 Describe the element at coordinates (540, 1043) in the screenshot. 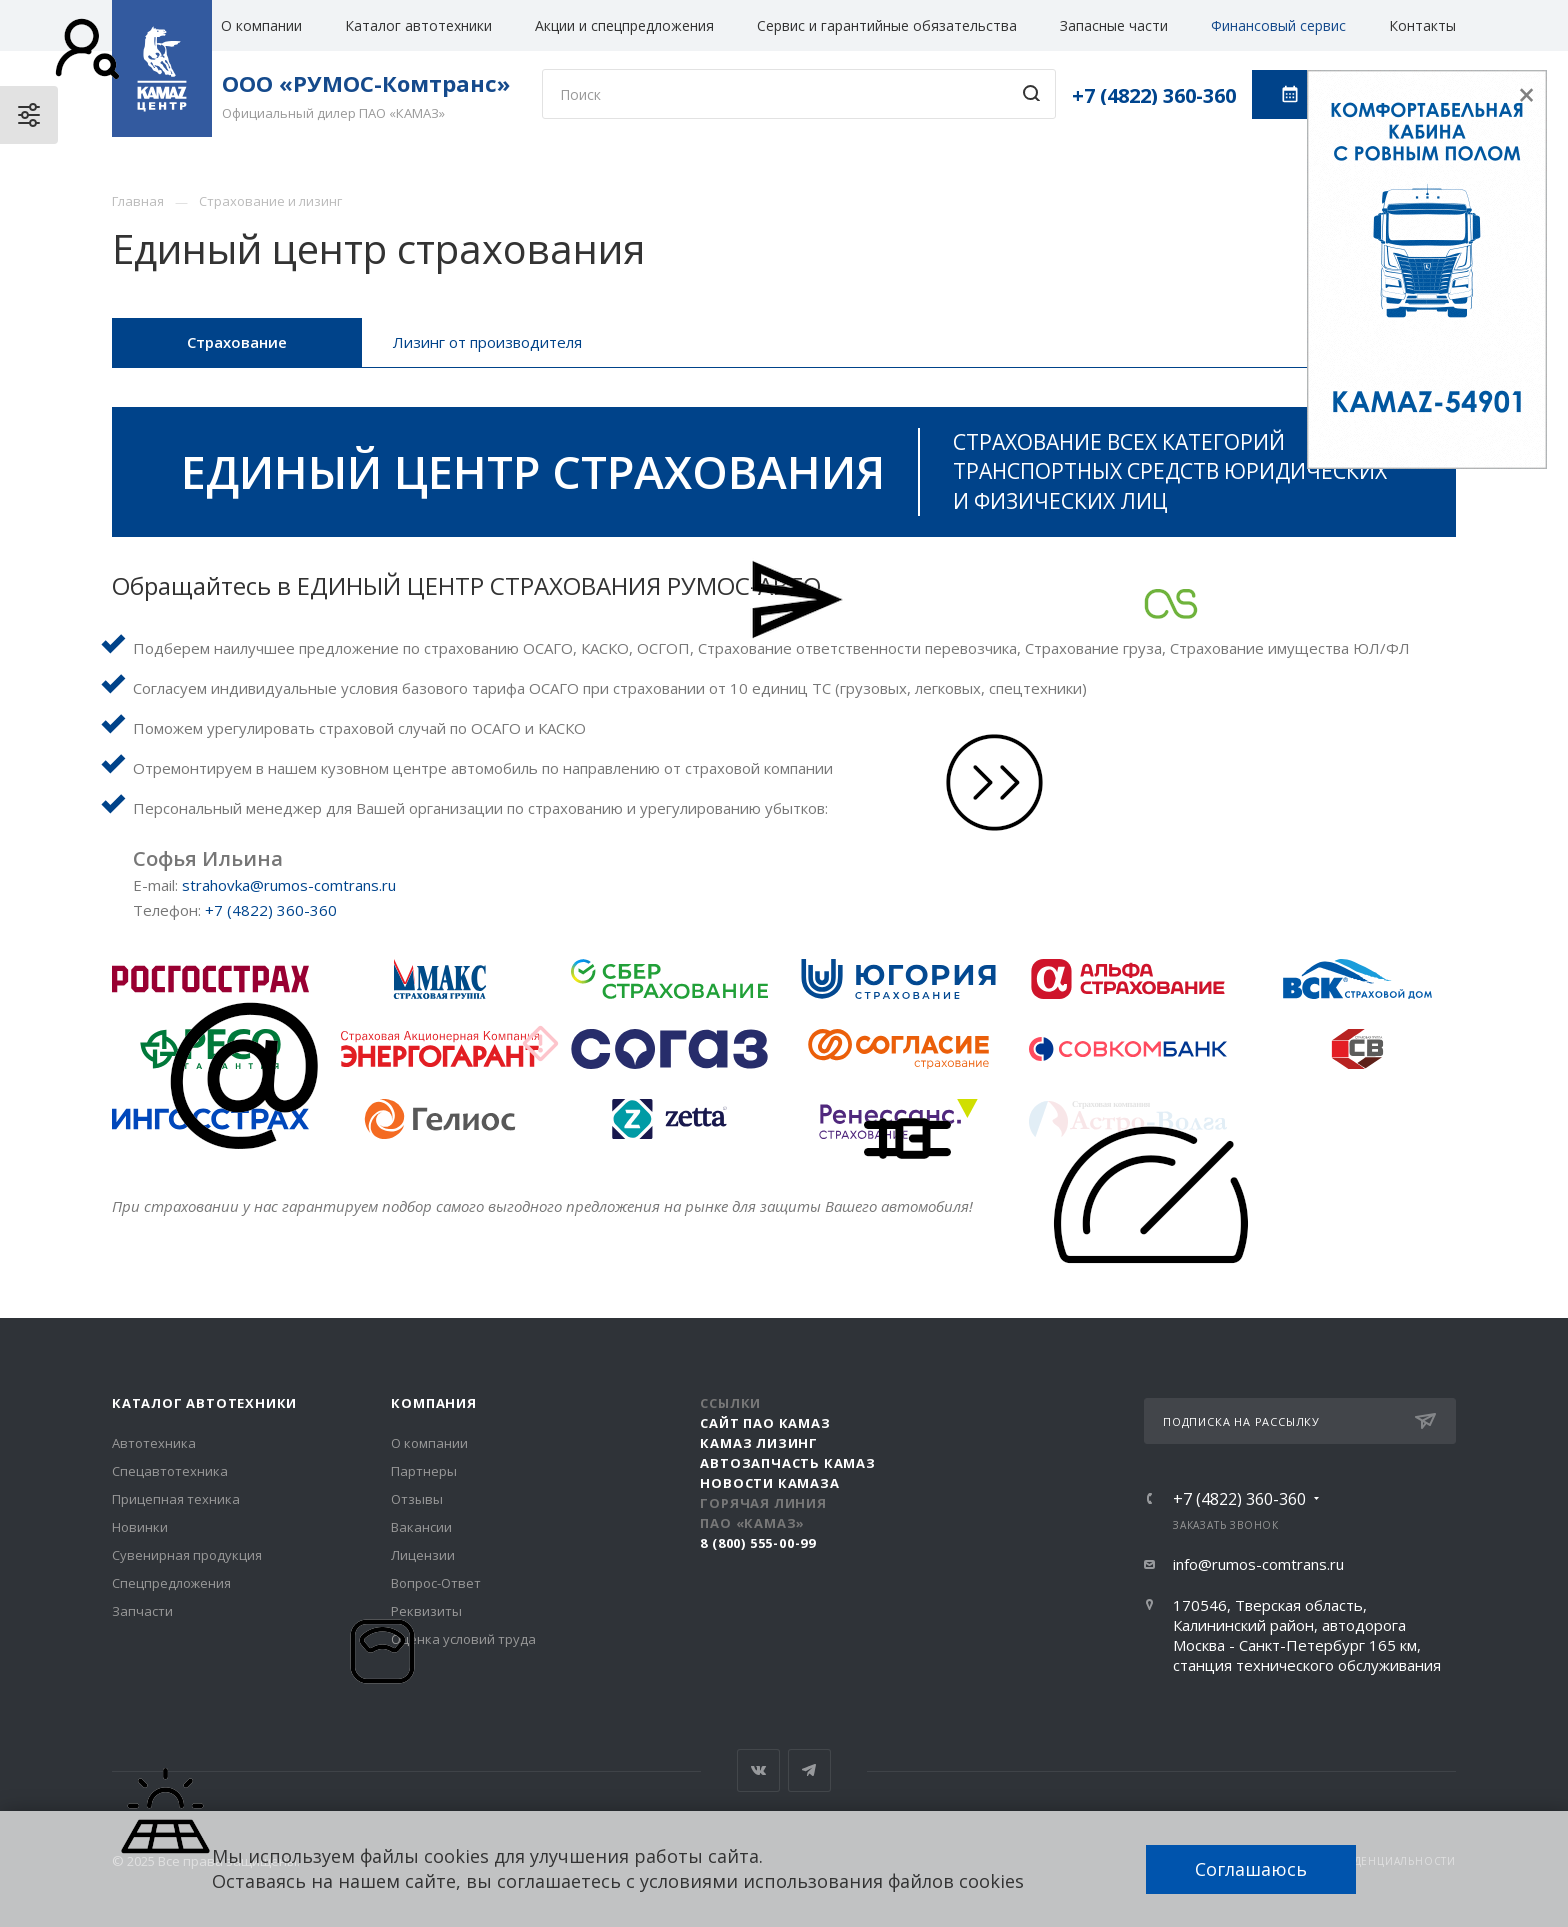

I see `indicates a warning or alert requiring attention` at that location.